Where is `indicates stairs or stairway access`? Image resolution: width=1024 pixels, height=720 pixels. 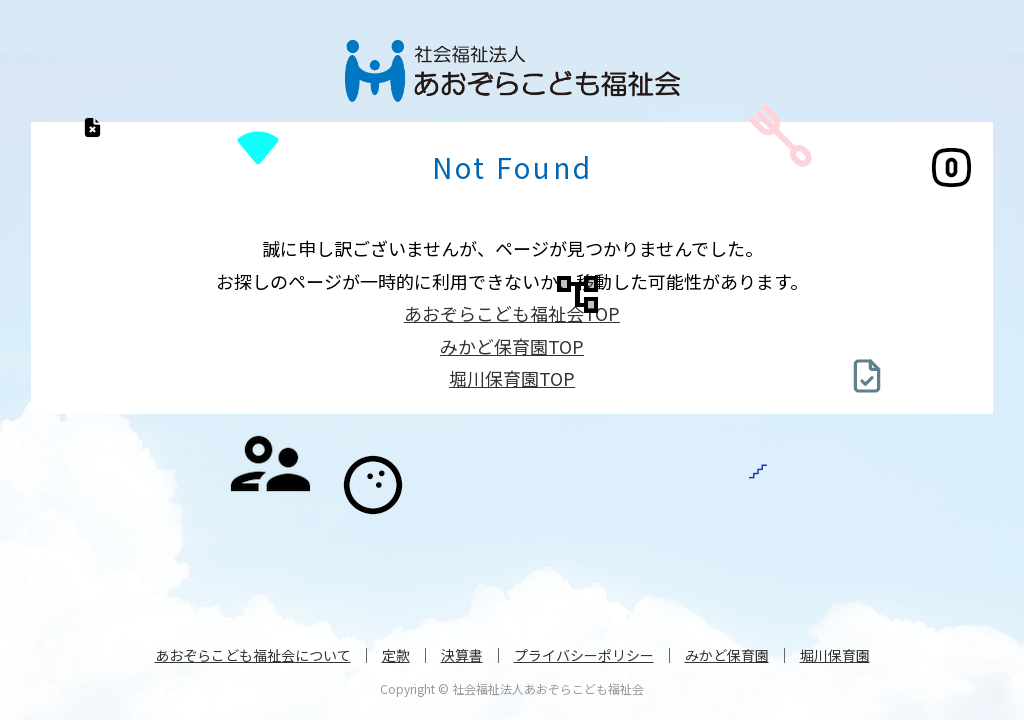 indicates stairs or stairway access is located at coordinates (758, 471).